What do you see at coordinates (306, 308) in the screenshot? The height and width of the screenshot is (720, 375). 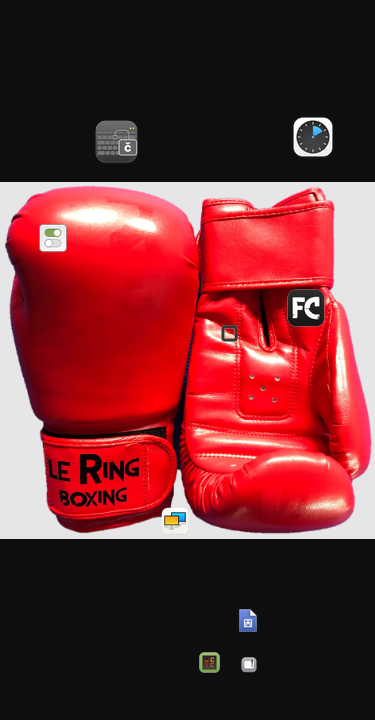 I see `launch Far Cry game` at bounding box center [306, 308].